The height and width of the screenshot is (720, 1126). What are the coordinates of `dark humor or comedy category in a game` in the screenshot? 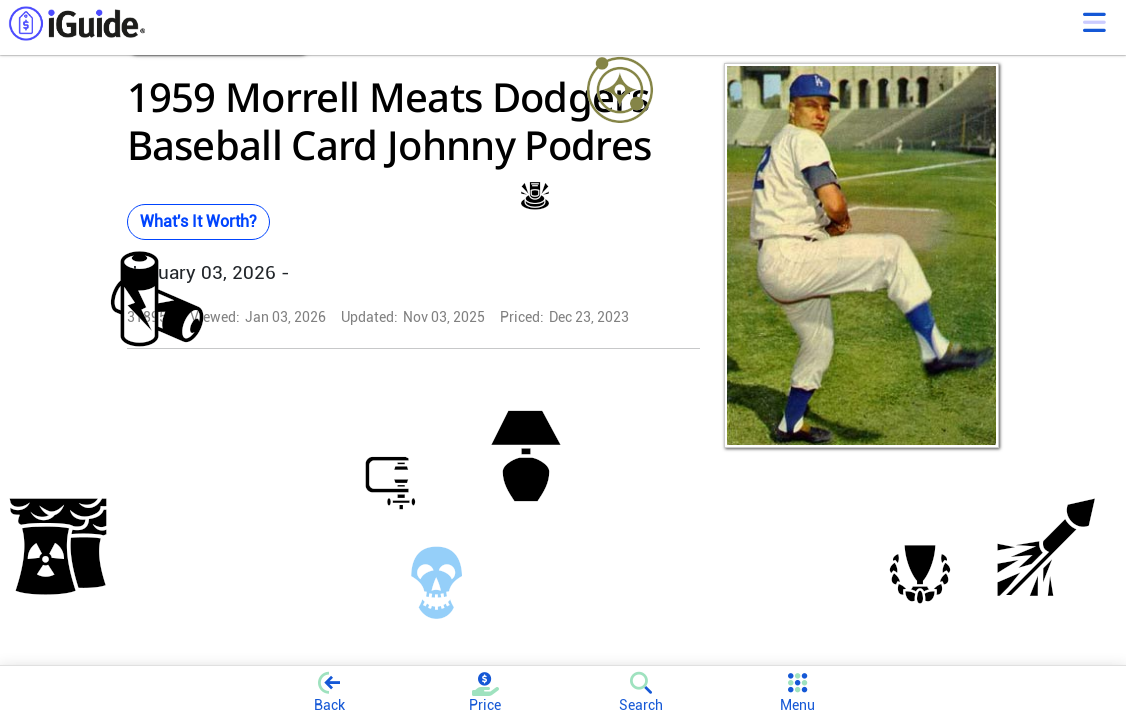 It's located at (436, 583).